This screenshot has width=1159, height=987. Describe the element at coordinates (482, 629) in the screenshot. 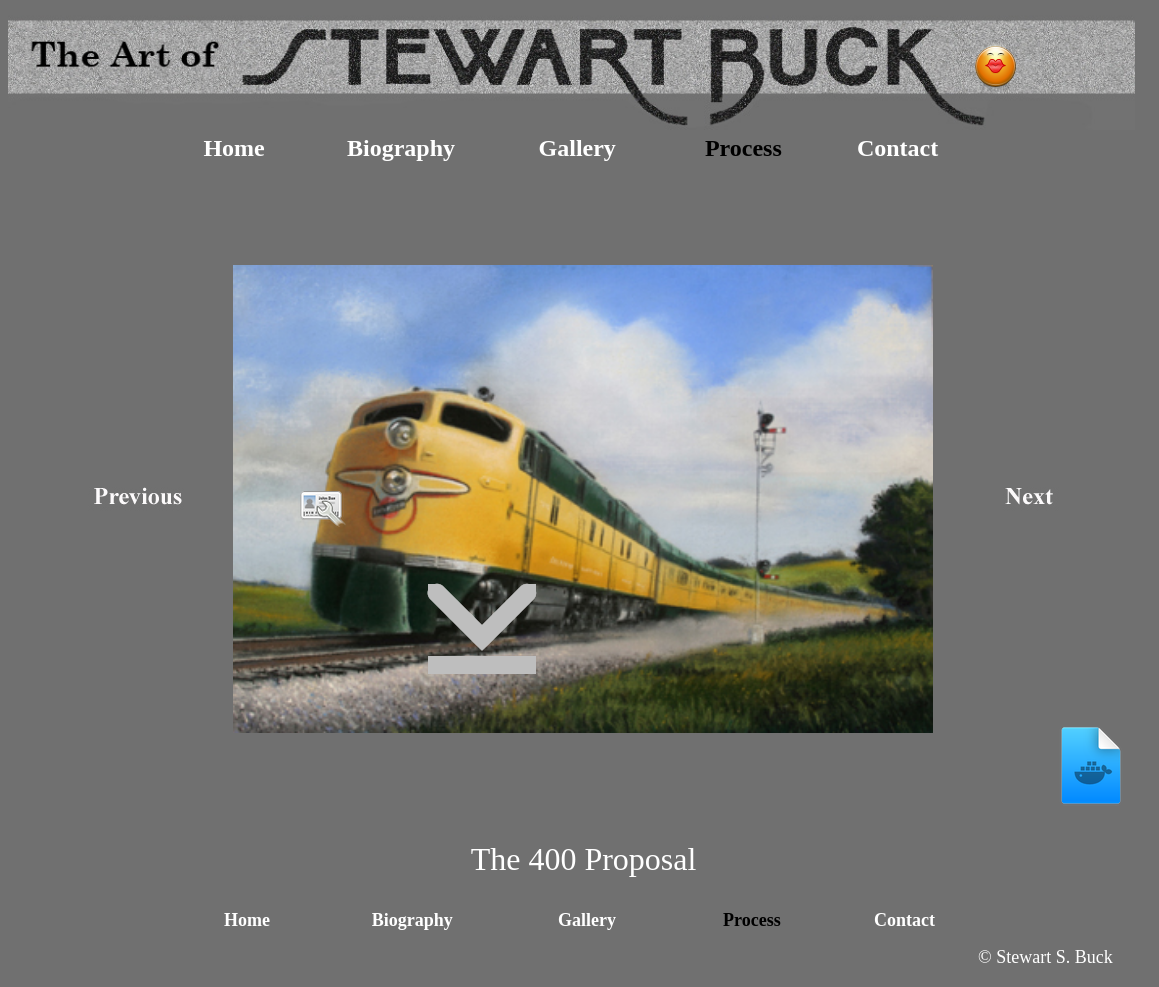

I see `scroll to bottom of page or list` at that location.